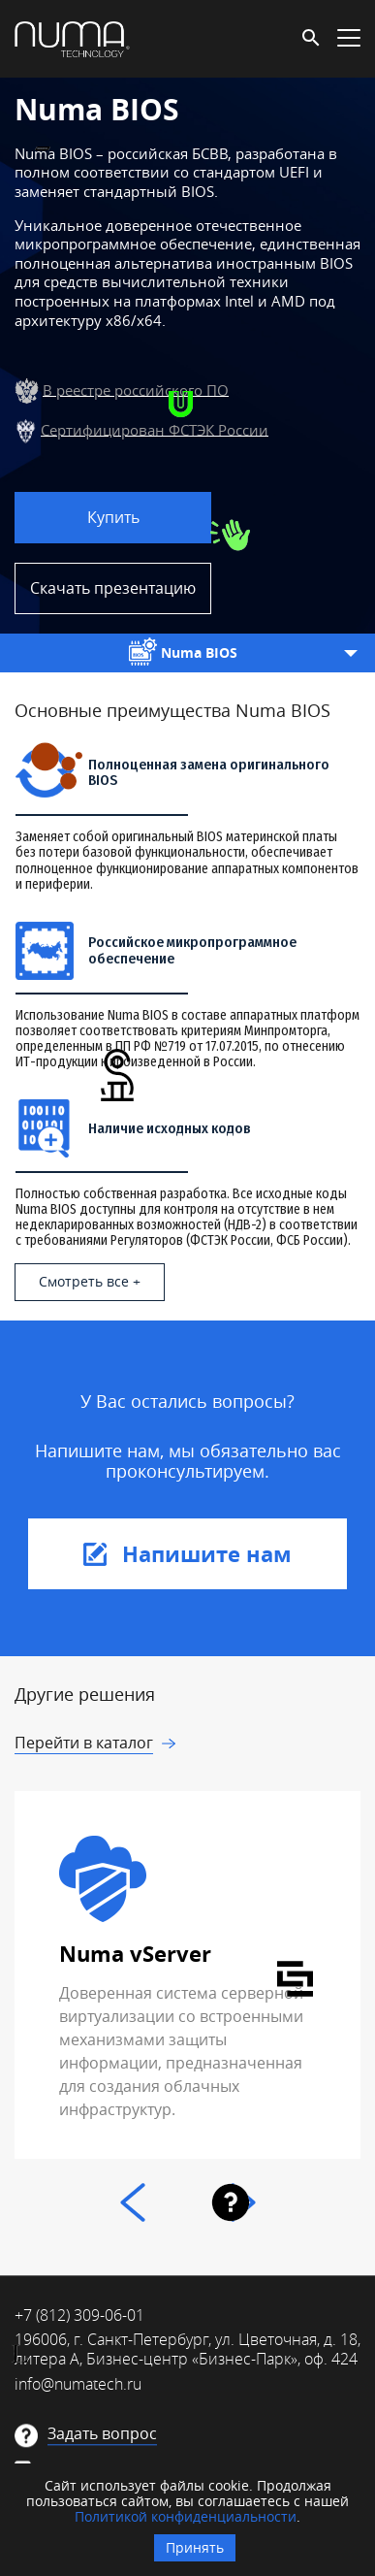  What do you see at coordinates (230, 535) in the screenshot?
I see `open the Clubhouse app` at bounding box center [230, 535].